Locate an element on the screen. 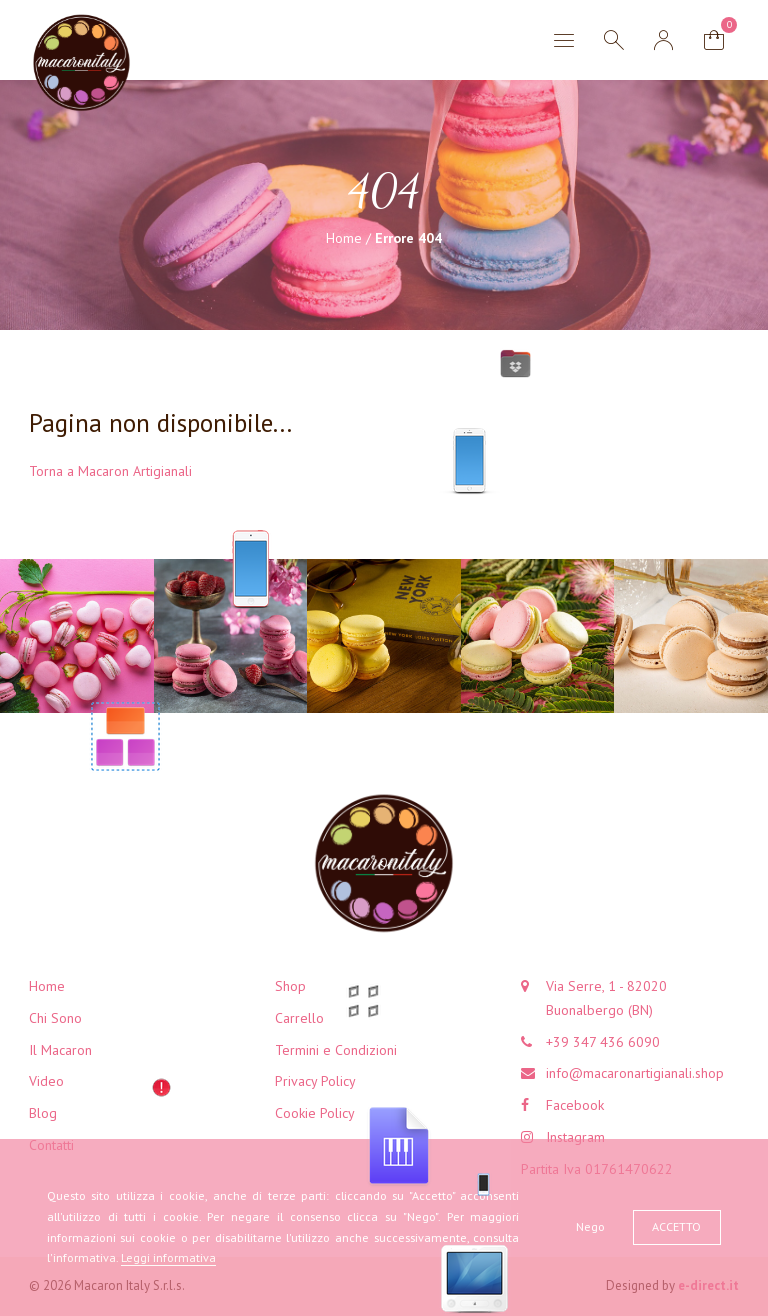  a midi audio file is located at coordinates (399, 1147).